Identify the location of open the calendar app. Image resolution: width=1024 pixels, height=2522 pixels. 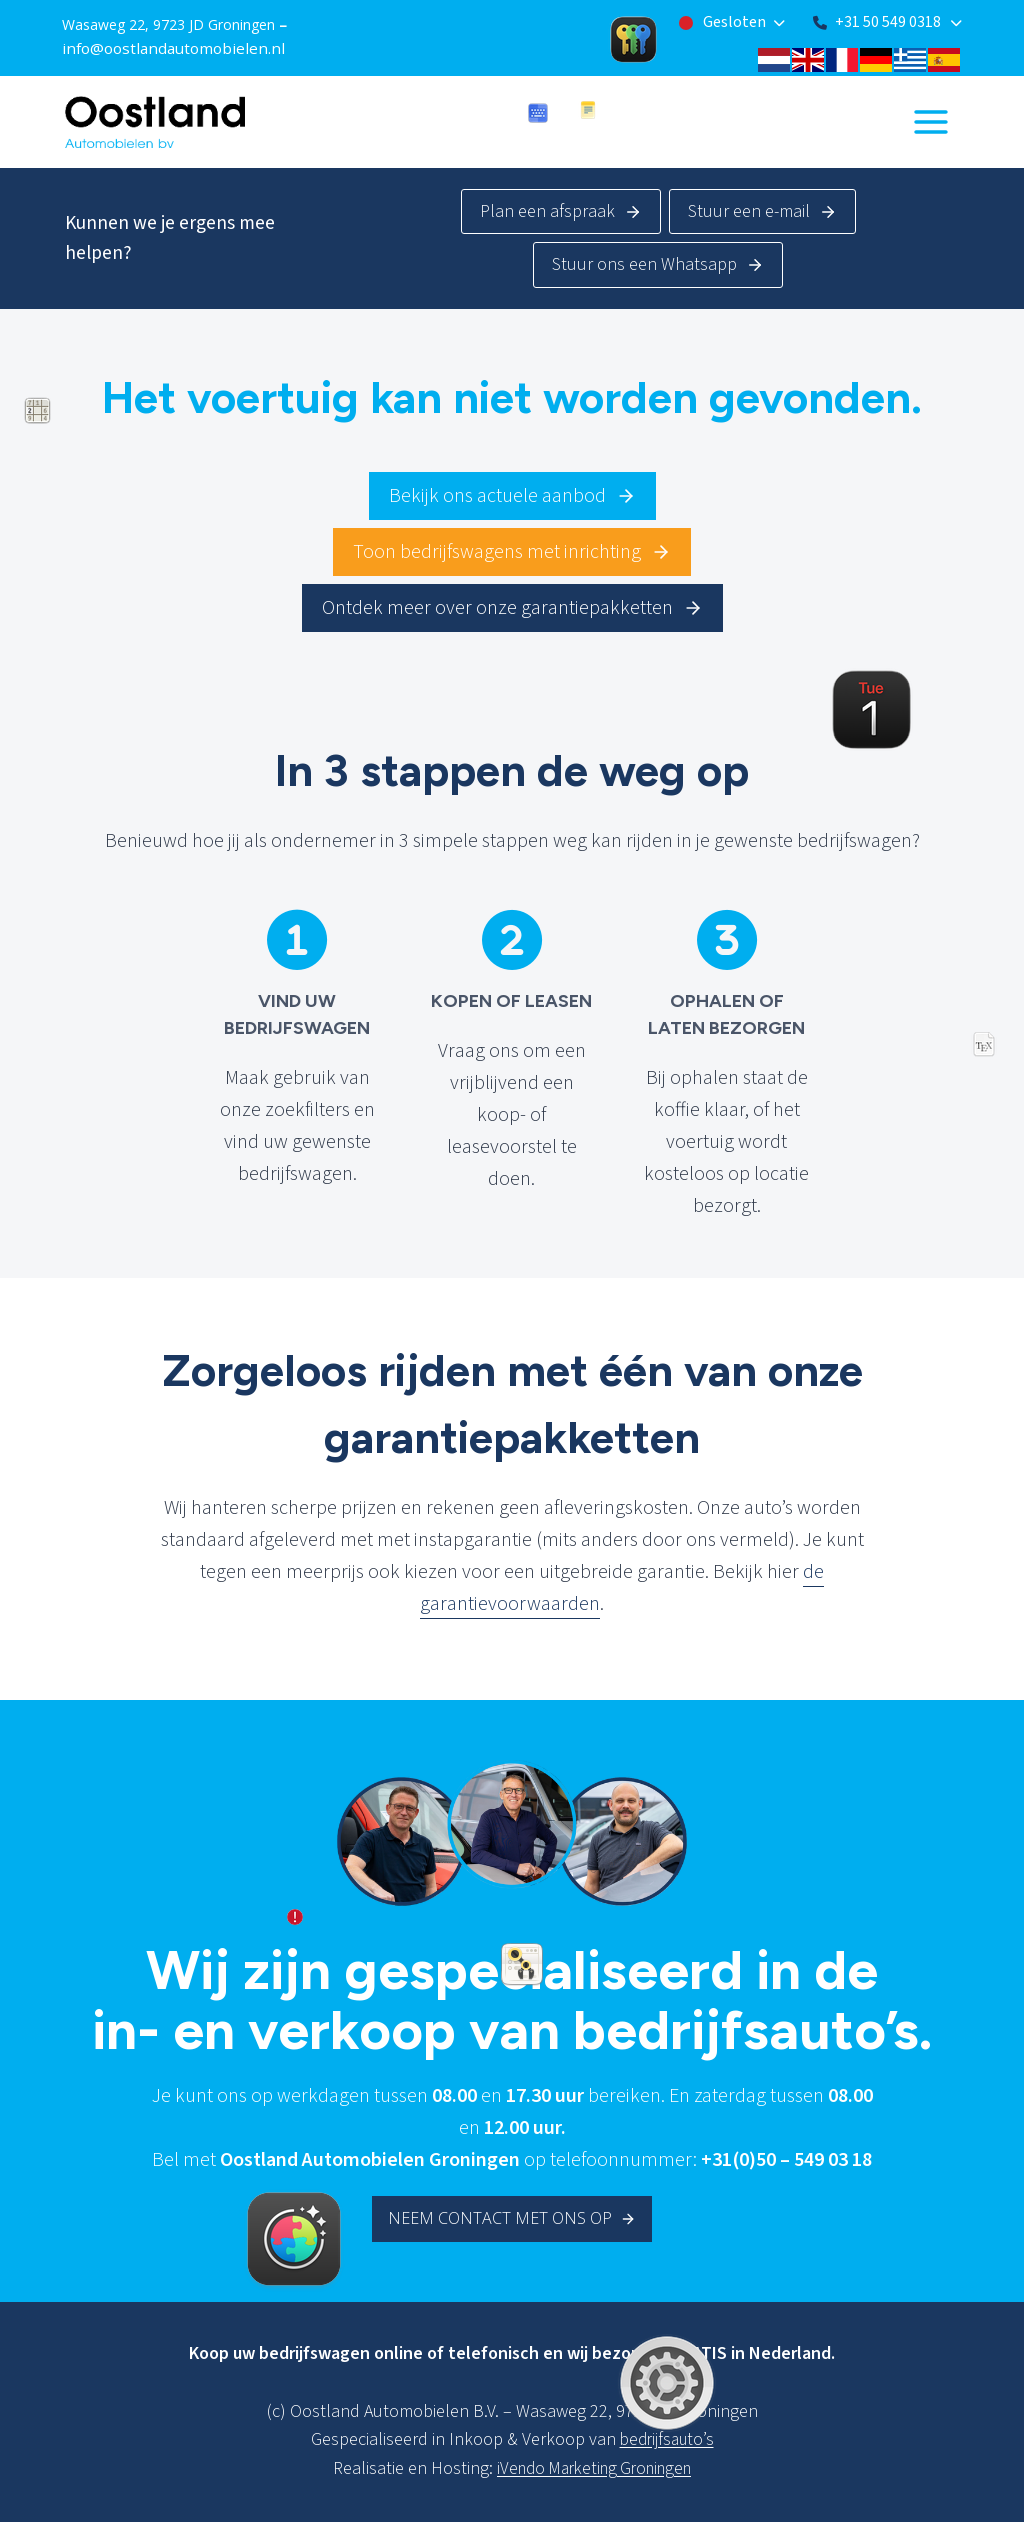
(871, 709).